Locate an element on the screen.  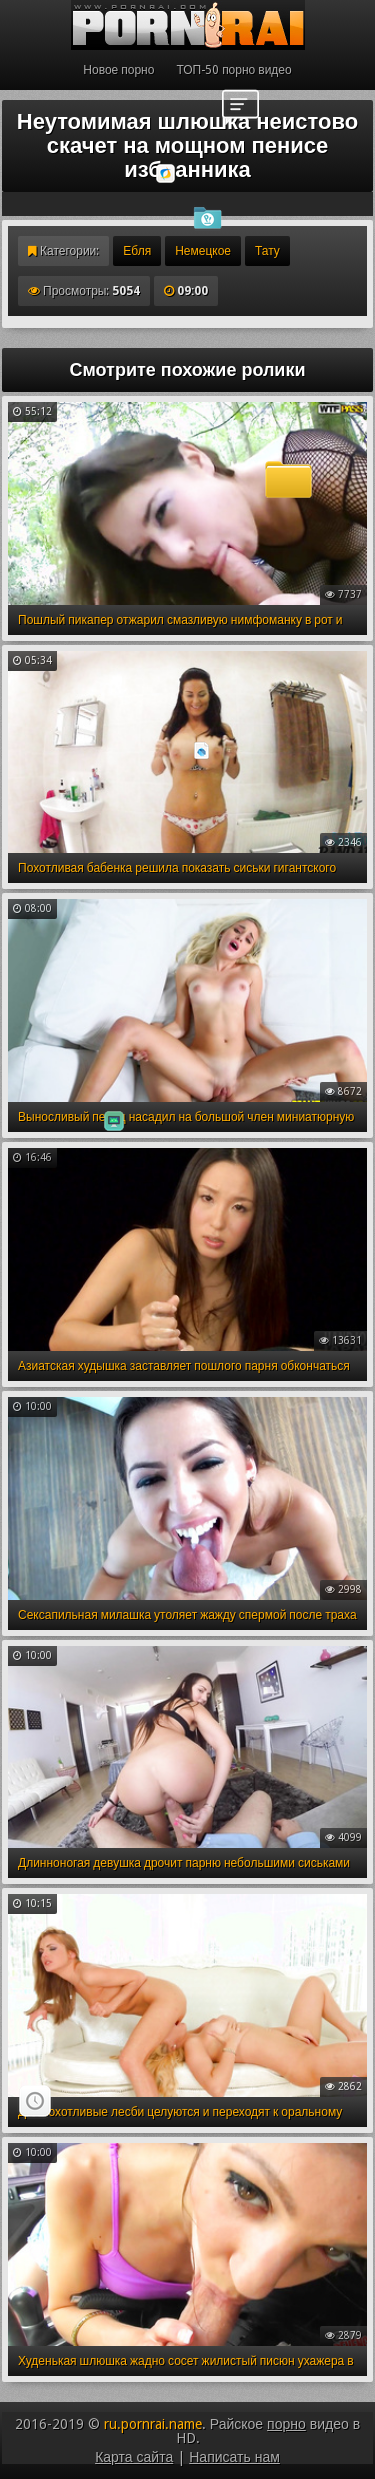
open CrossOver app to run Windows software is located at coordinates (165, 173).